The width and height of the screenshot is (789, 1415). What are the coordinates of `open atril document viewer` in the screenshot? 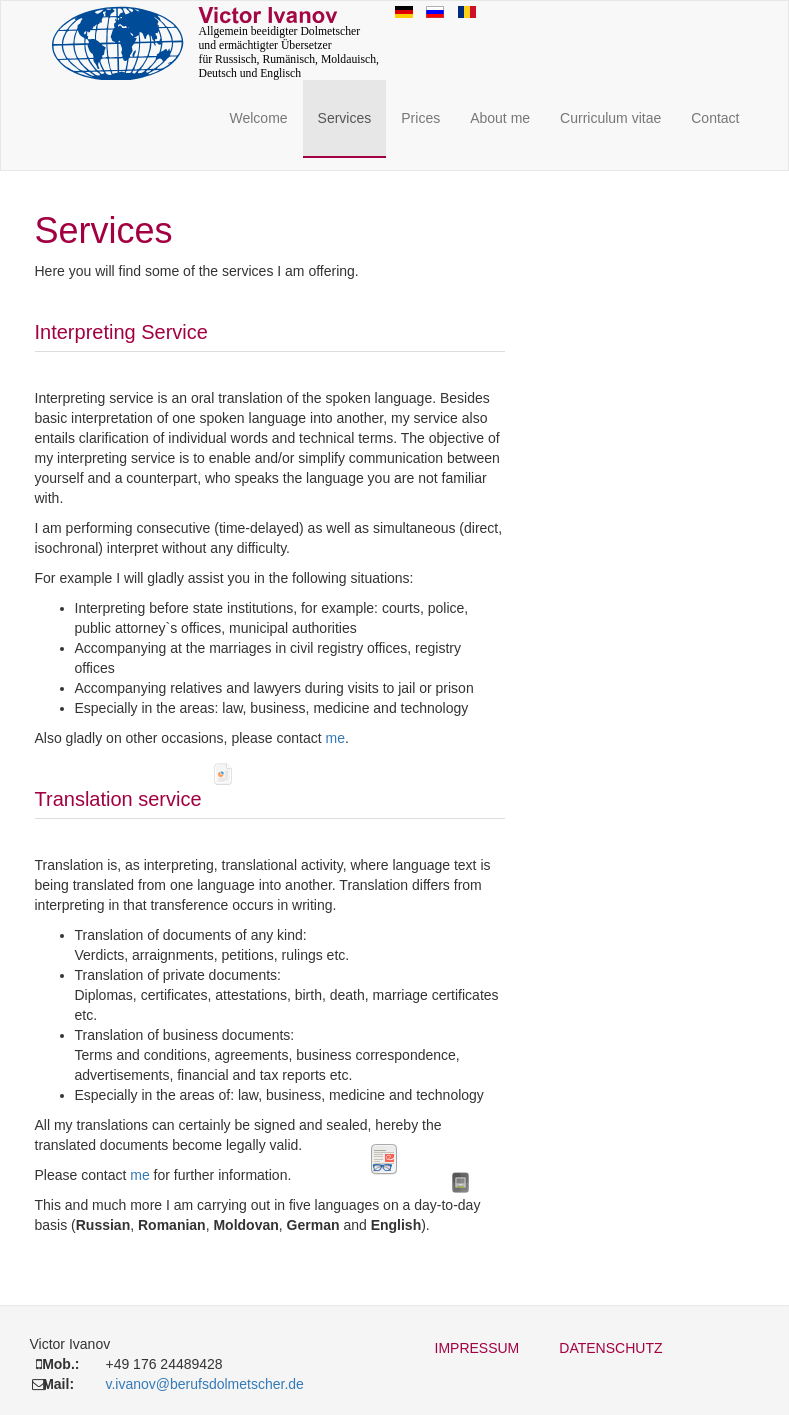 It's located at (384, 1159).